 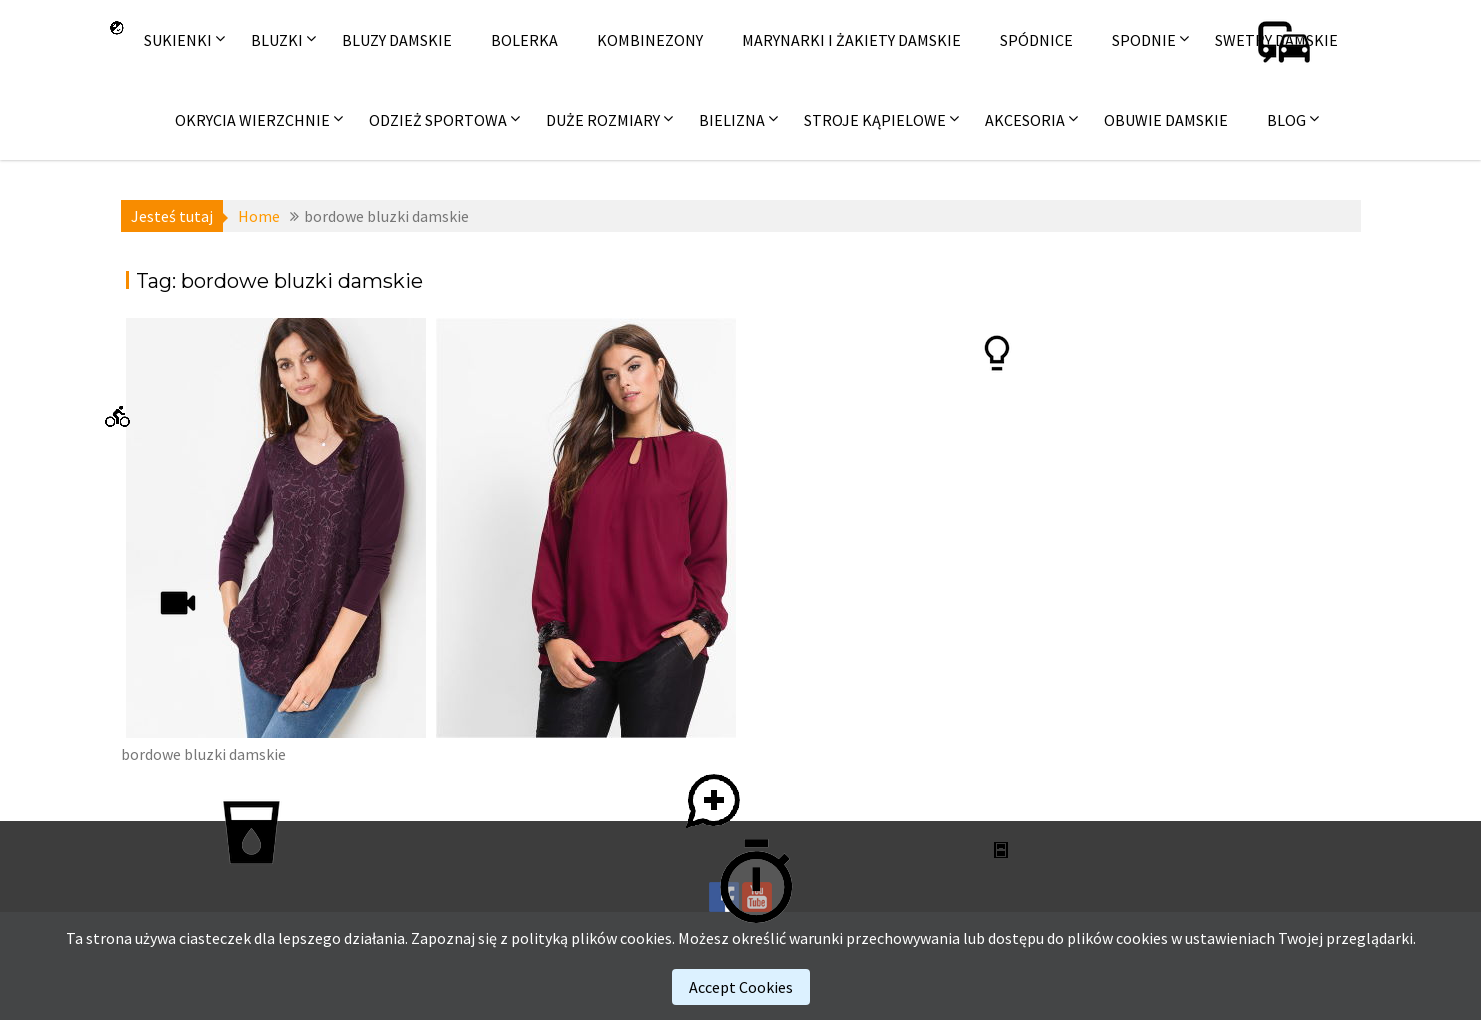 I want to click on indicates an unreliable or intermittent test result, so click(x=117, y=28).